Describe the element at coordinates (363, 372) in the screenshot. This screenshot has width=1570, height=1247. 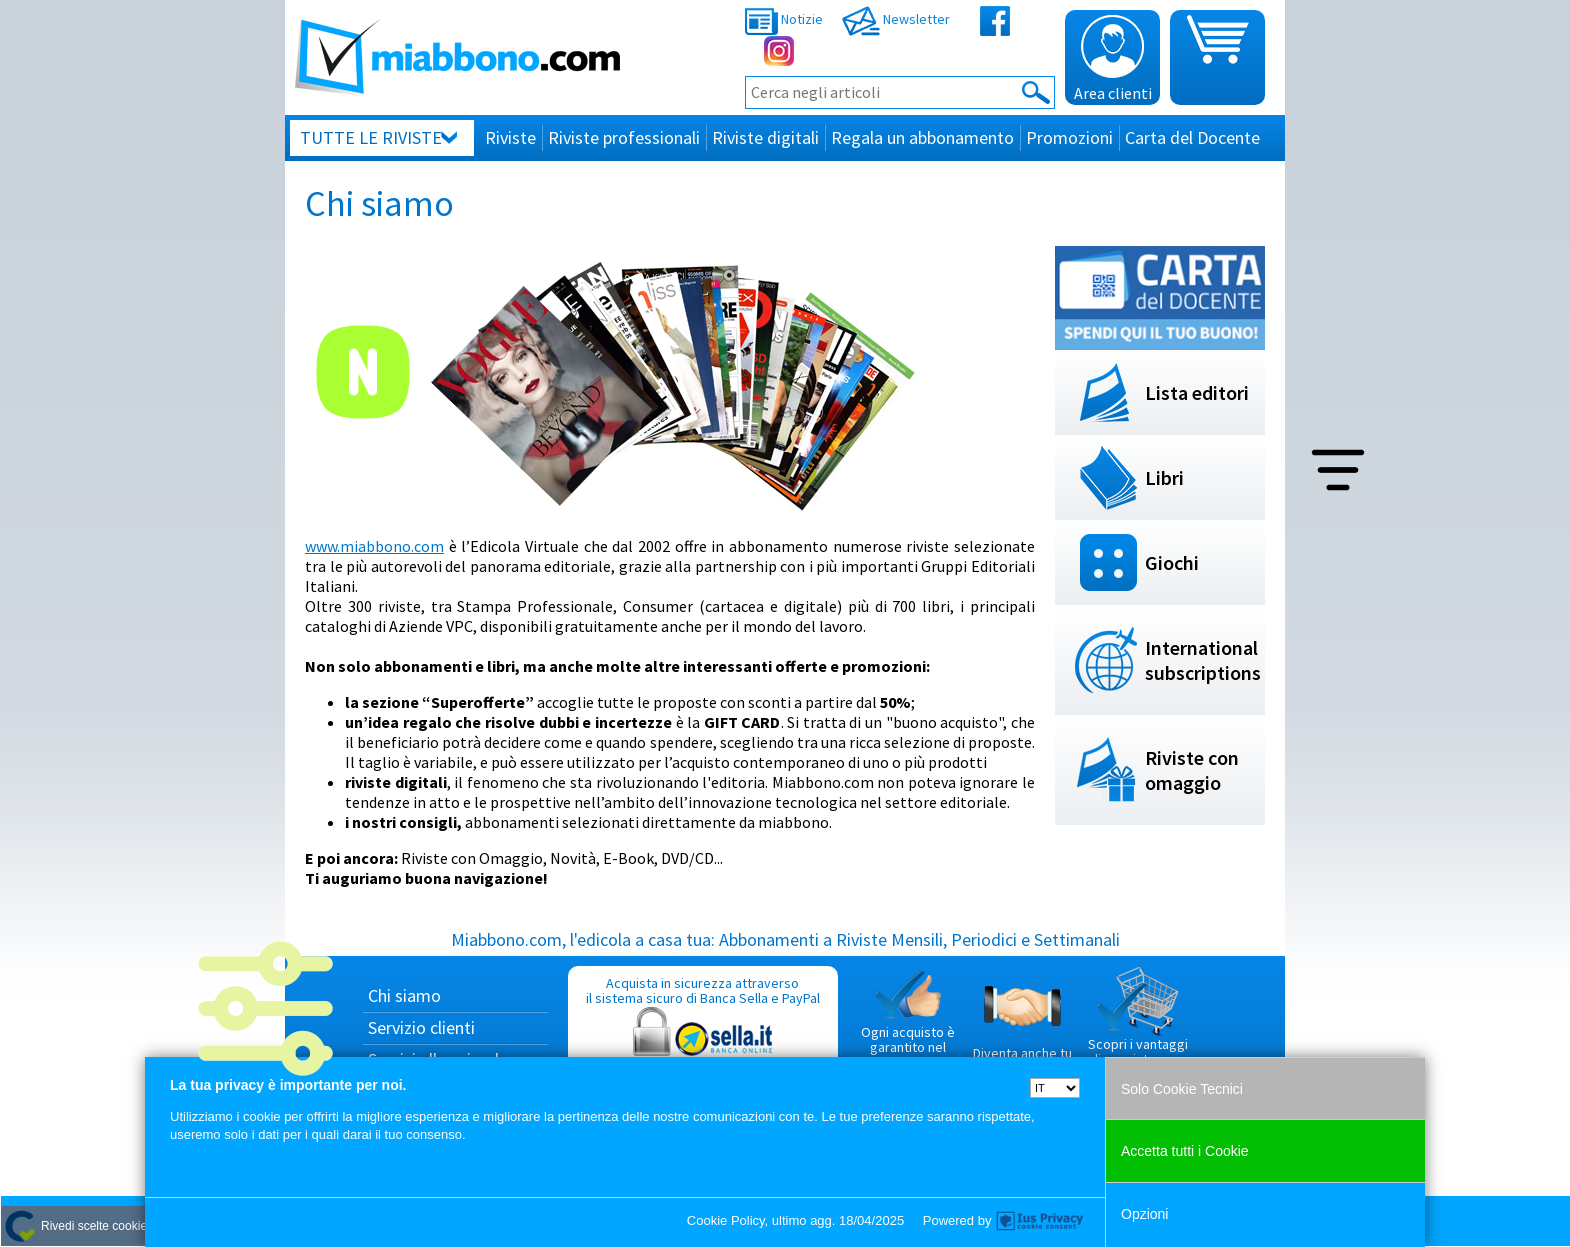
I see `indicates an item starting with the letter N` at that location.